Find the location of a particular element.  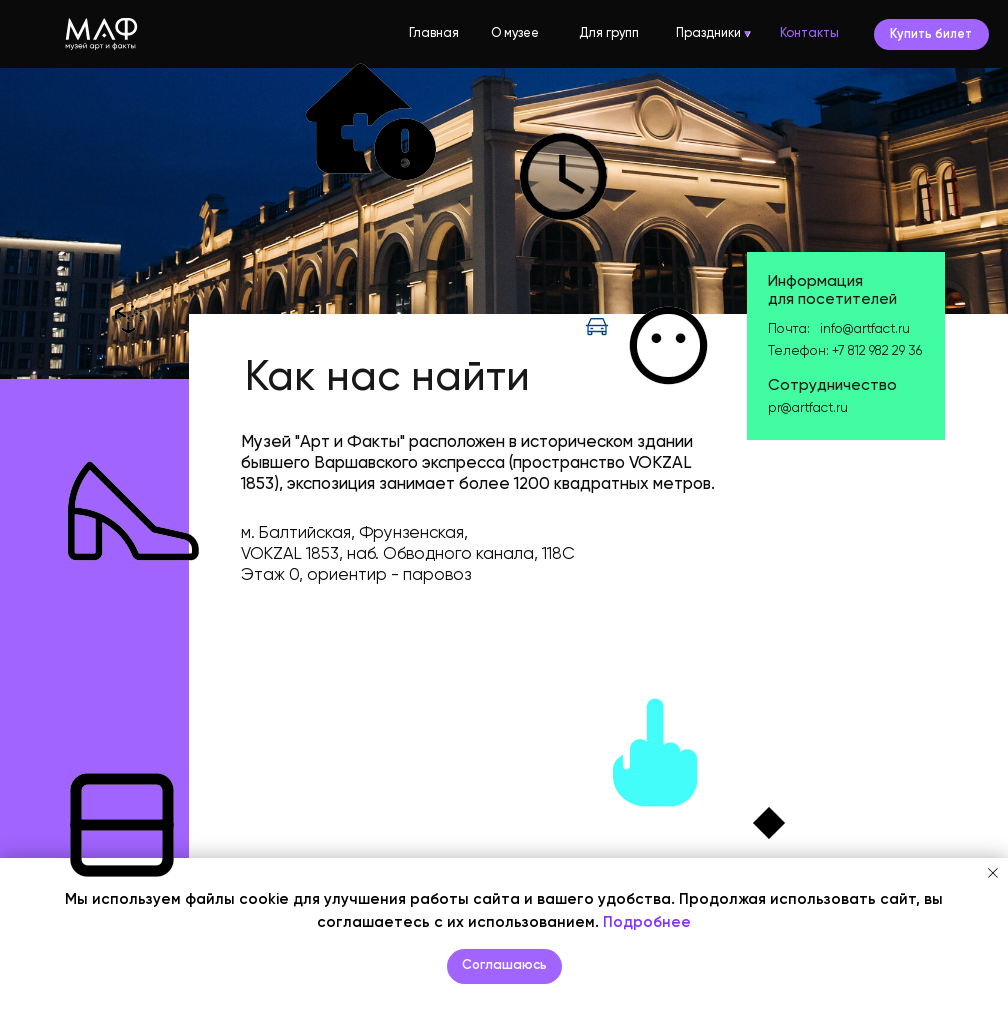

view time or clock settings is located at coordinates (563, 176).